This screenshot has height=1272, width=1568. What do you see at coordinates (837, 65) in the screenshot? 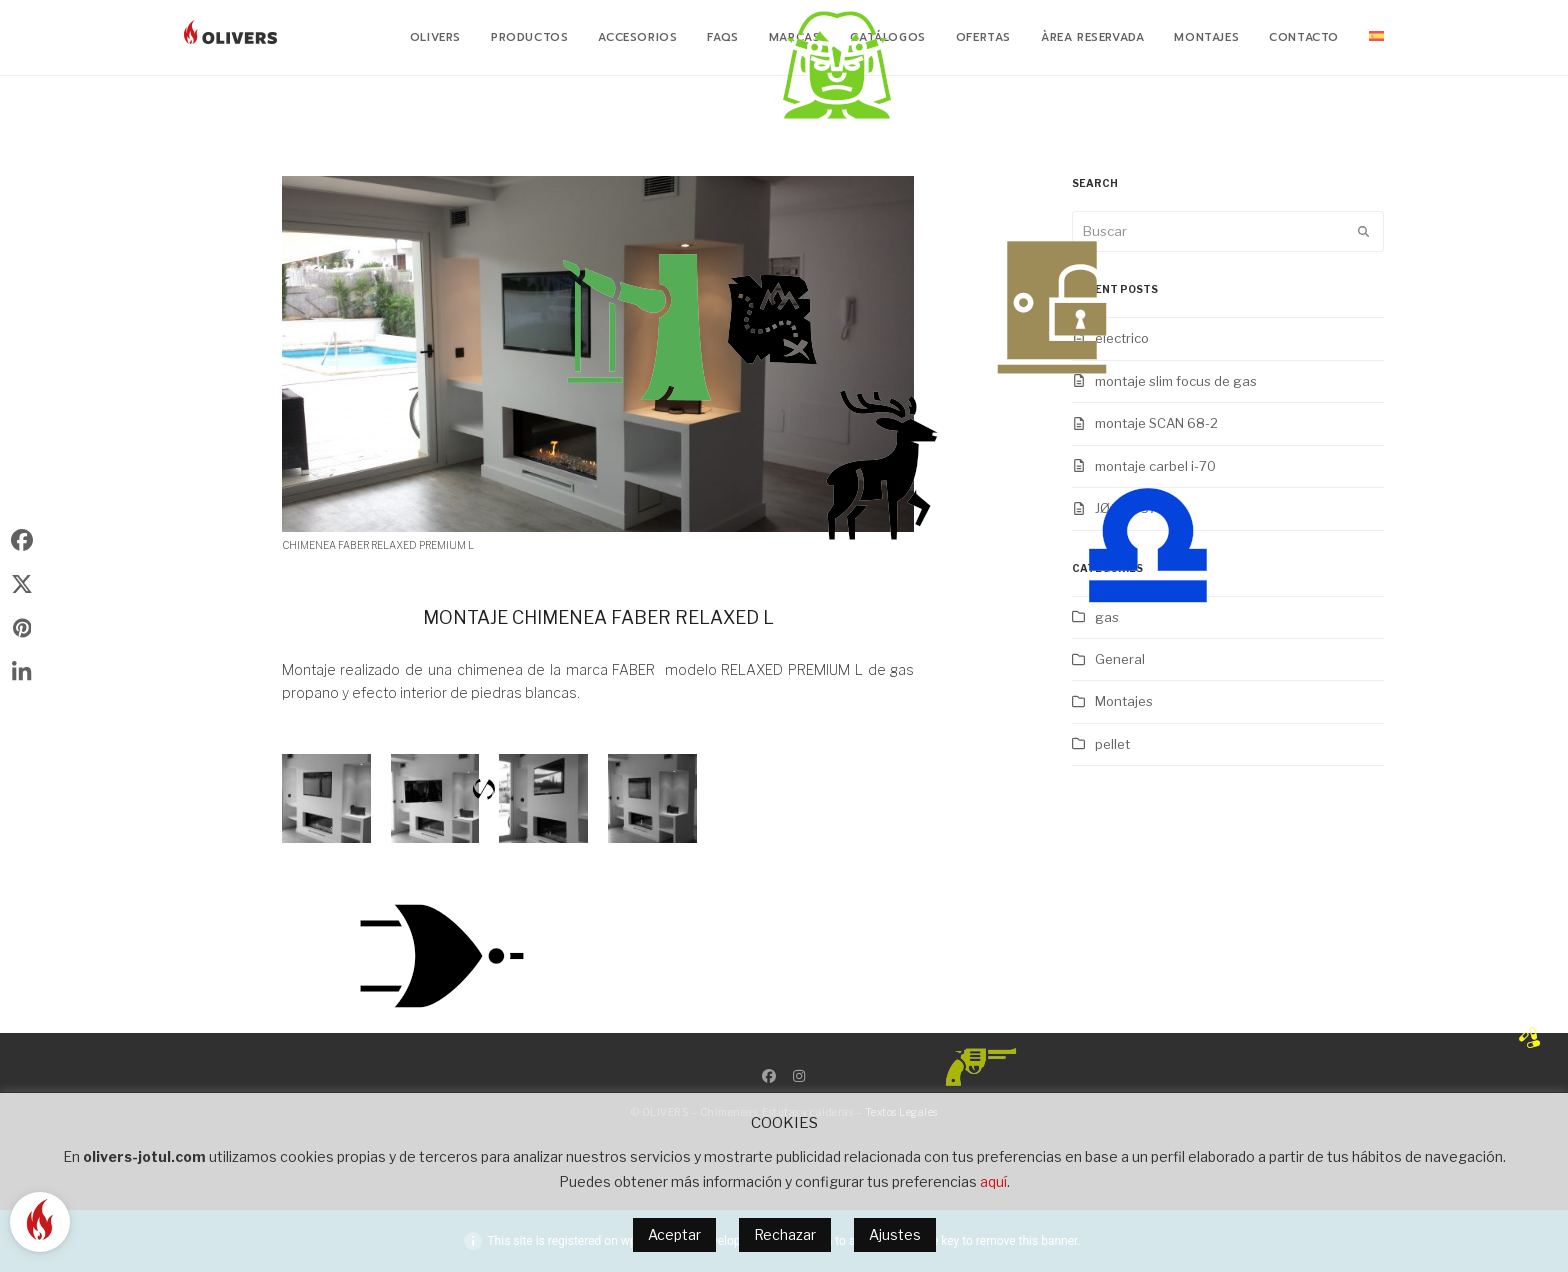
I see `select barbarian character class` at bounding box center [837, 65].